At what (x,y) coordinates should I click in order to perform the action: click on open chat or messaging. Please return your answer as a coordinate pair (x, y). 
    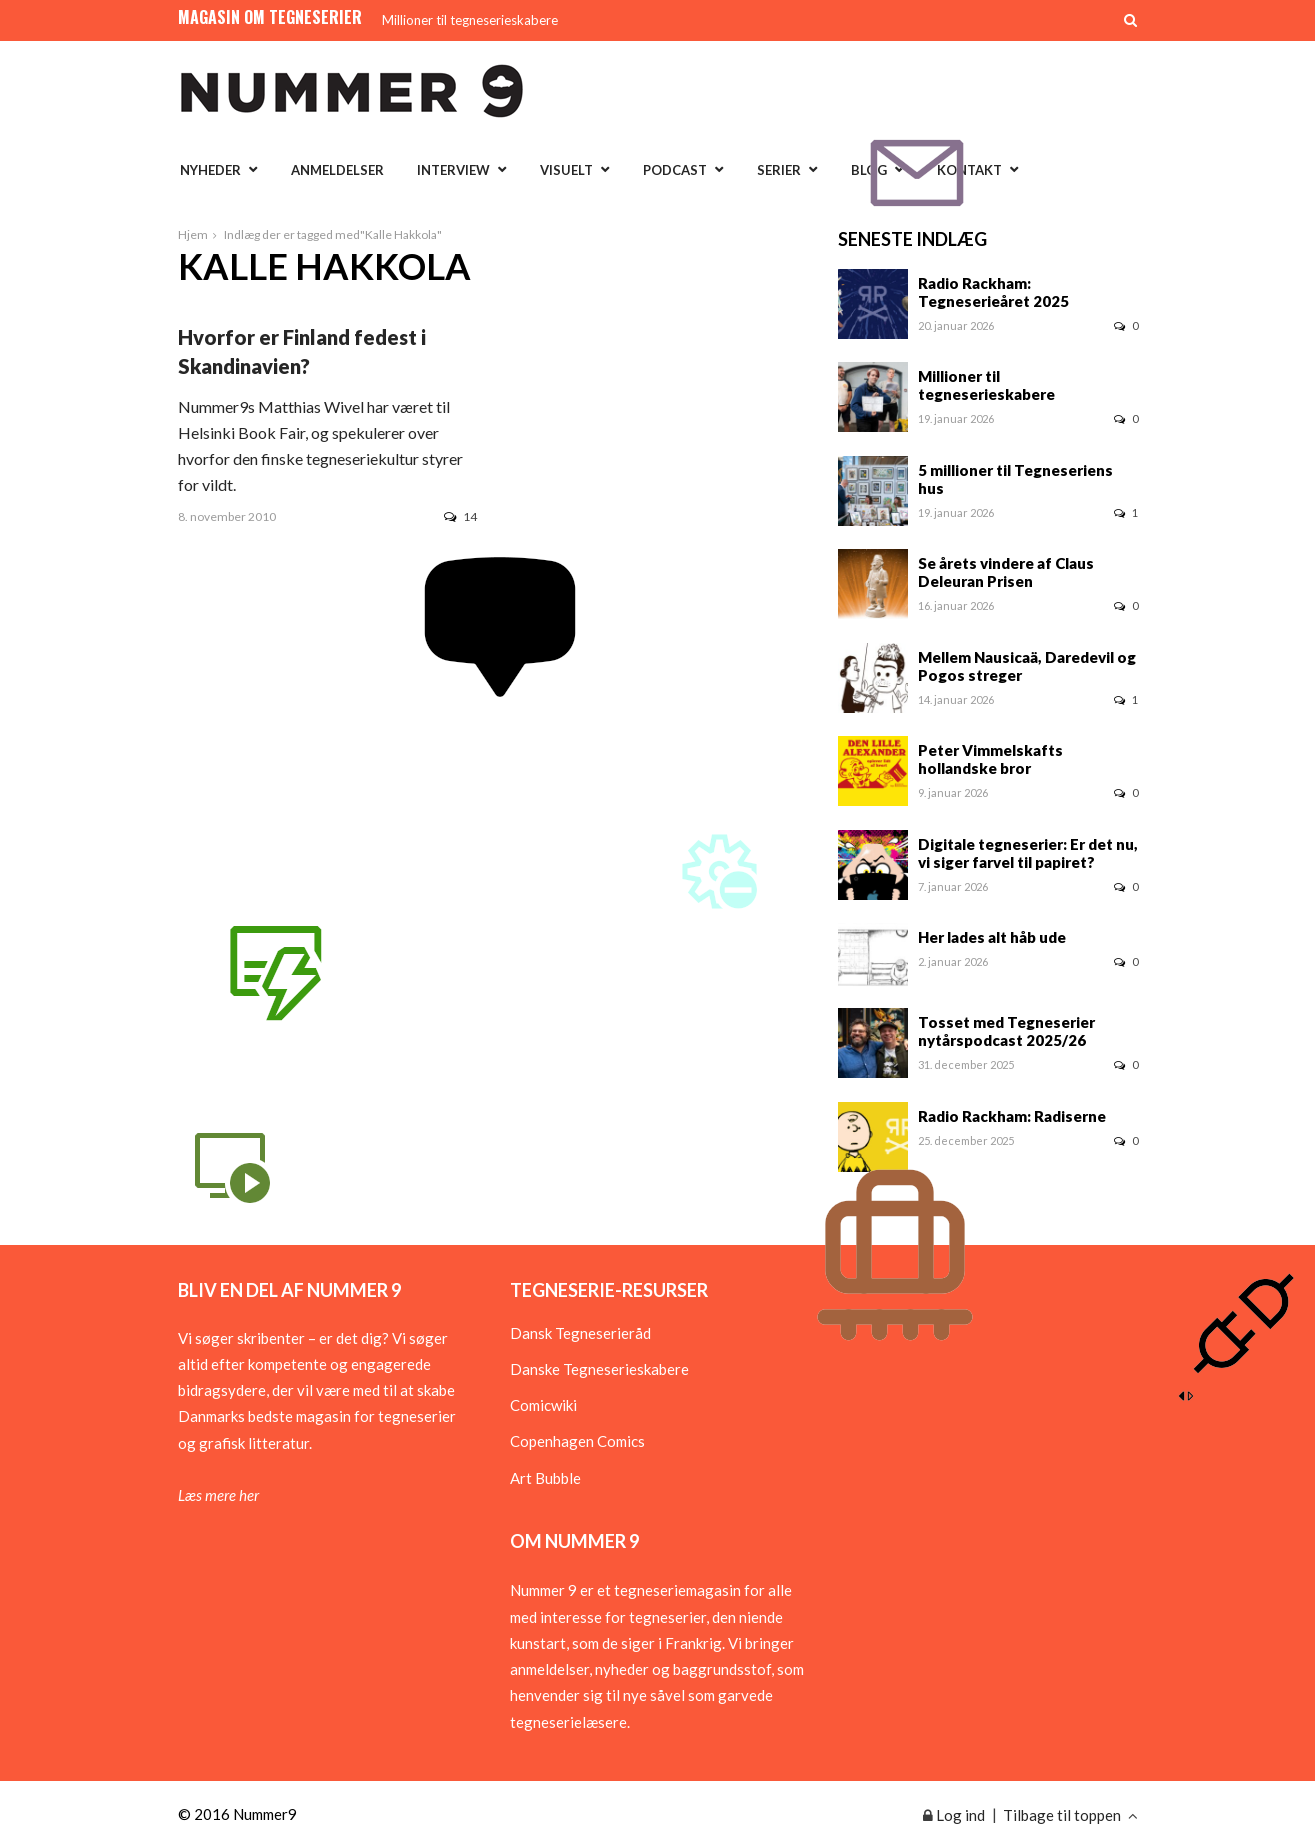
    Looking at the image, I should click on (500, 627).